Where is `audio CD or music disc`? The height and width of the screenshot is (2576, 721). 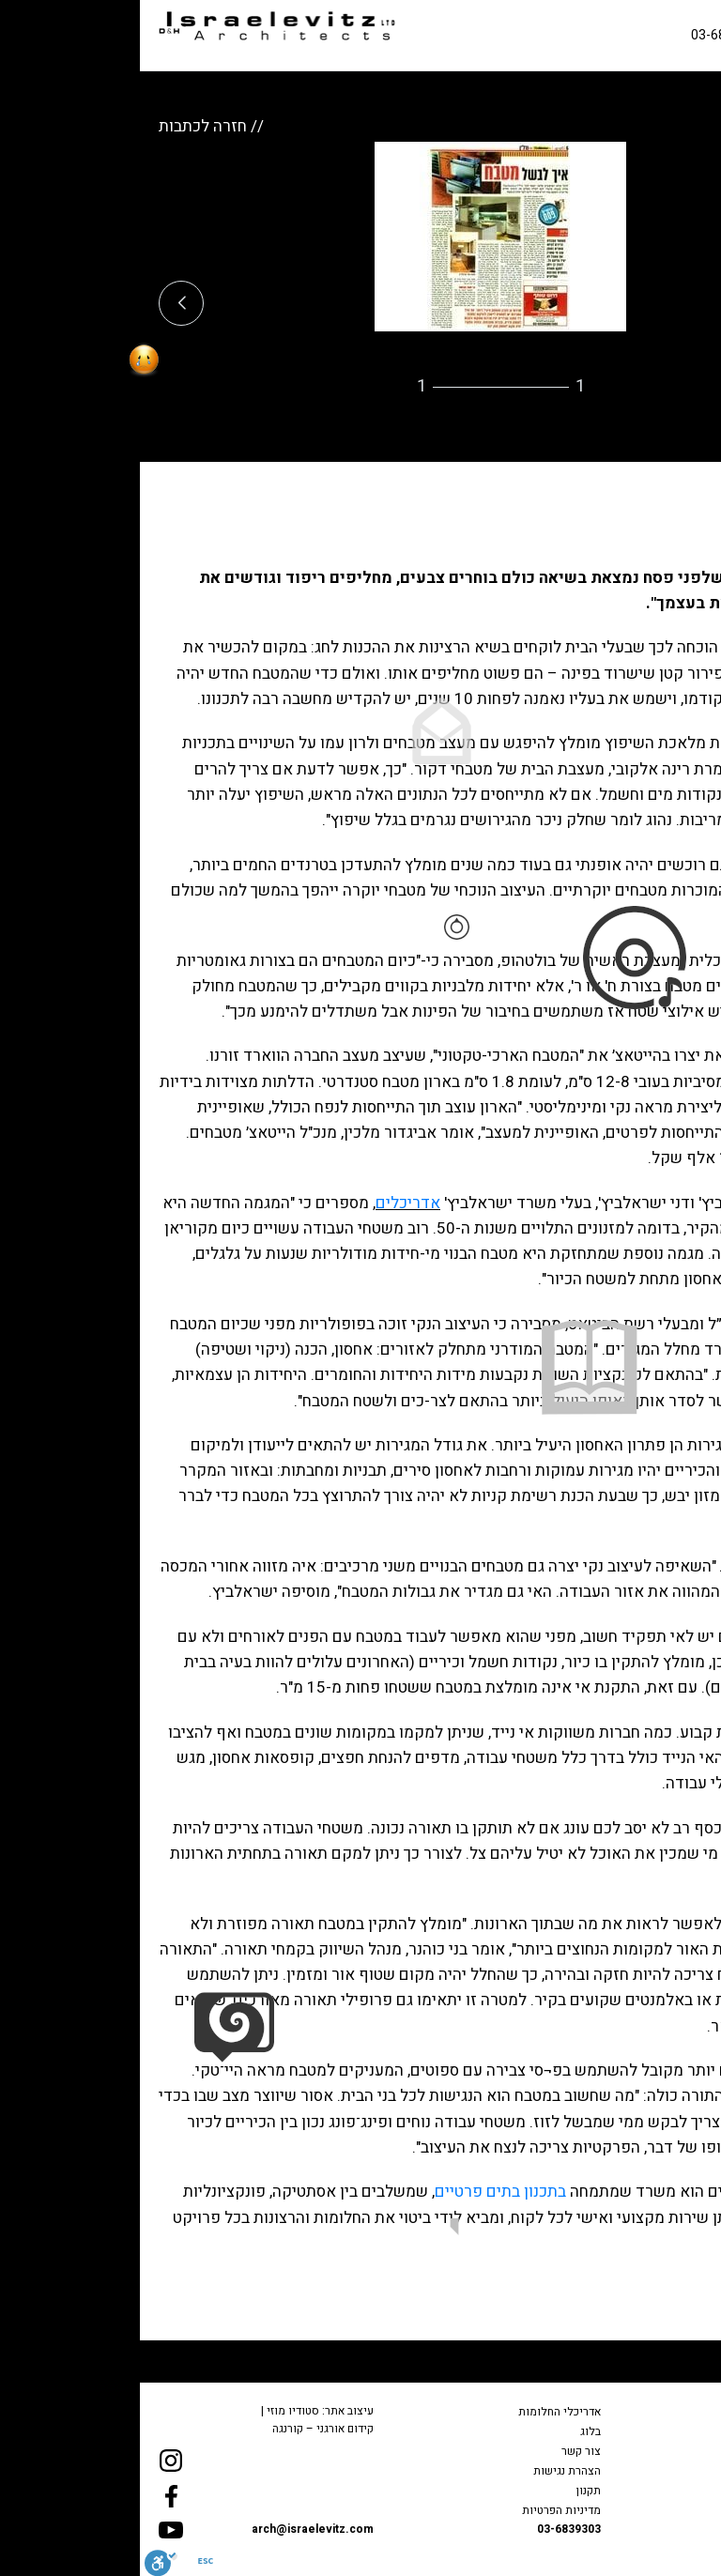 audio CD or music disc is located at coordinates (635, 958).